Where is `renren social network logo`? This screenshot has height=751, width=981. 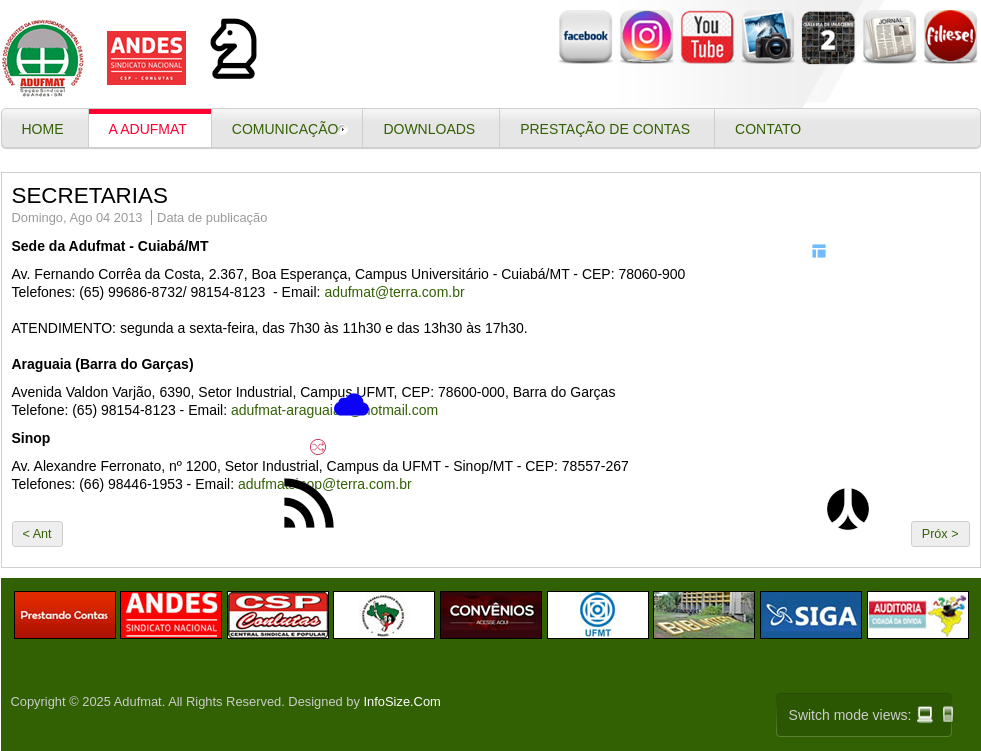 renren social network logo is located at coordinates (848, 509).